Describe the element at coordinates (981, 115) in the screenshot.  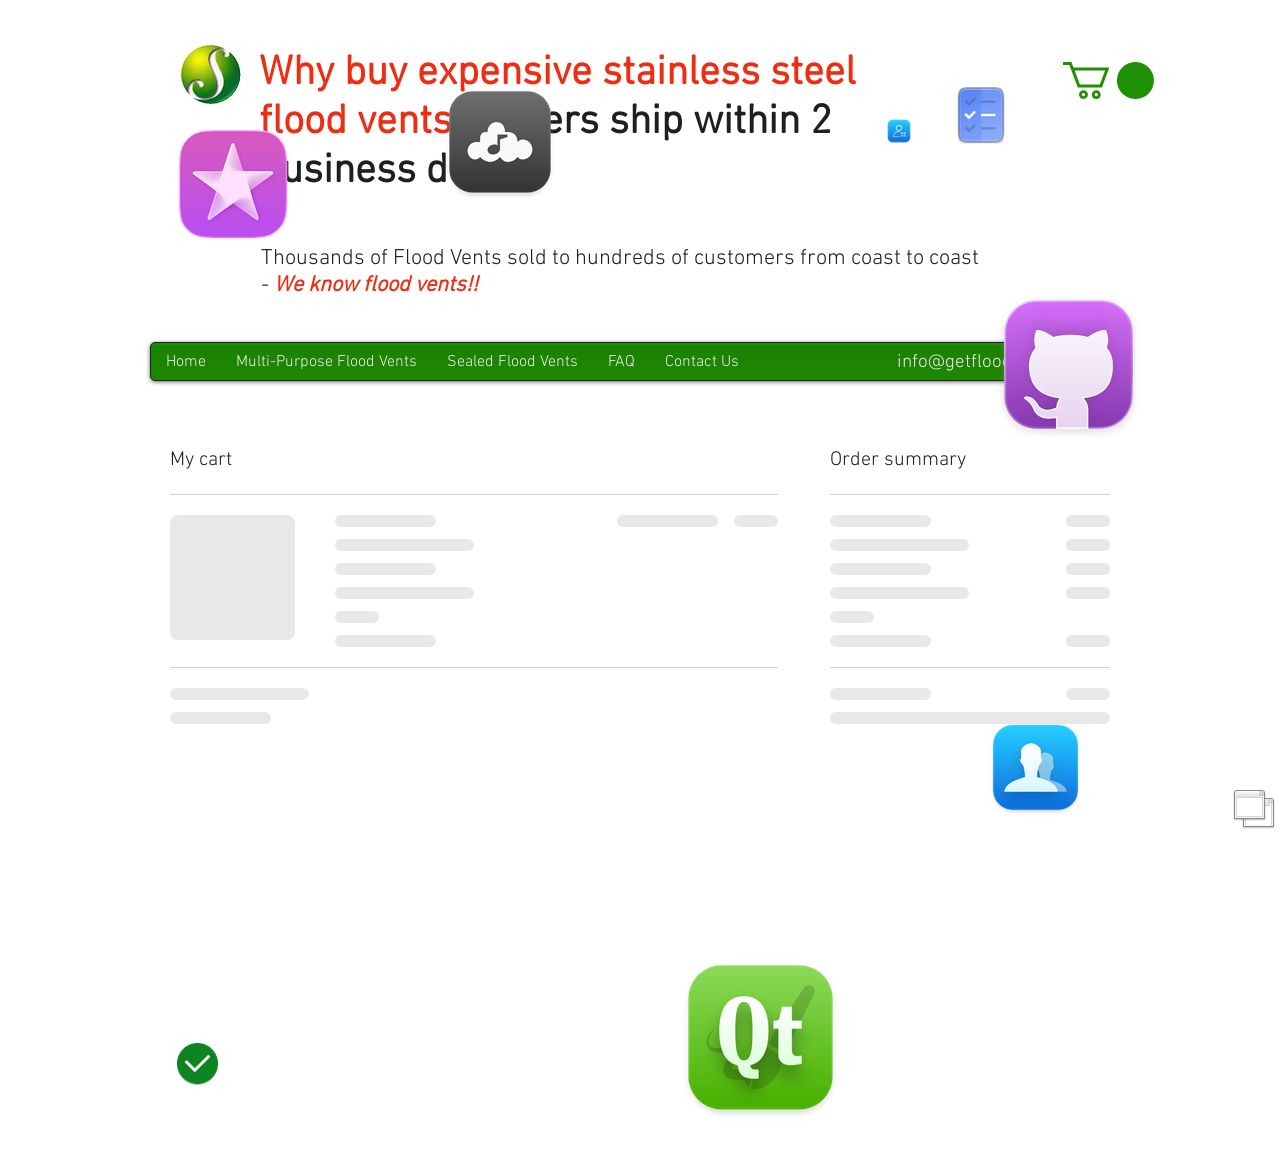
I see `open the to-do list app` at that location.